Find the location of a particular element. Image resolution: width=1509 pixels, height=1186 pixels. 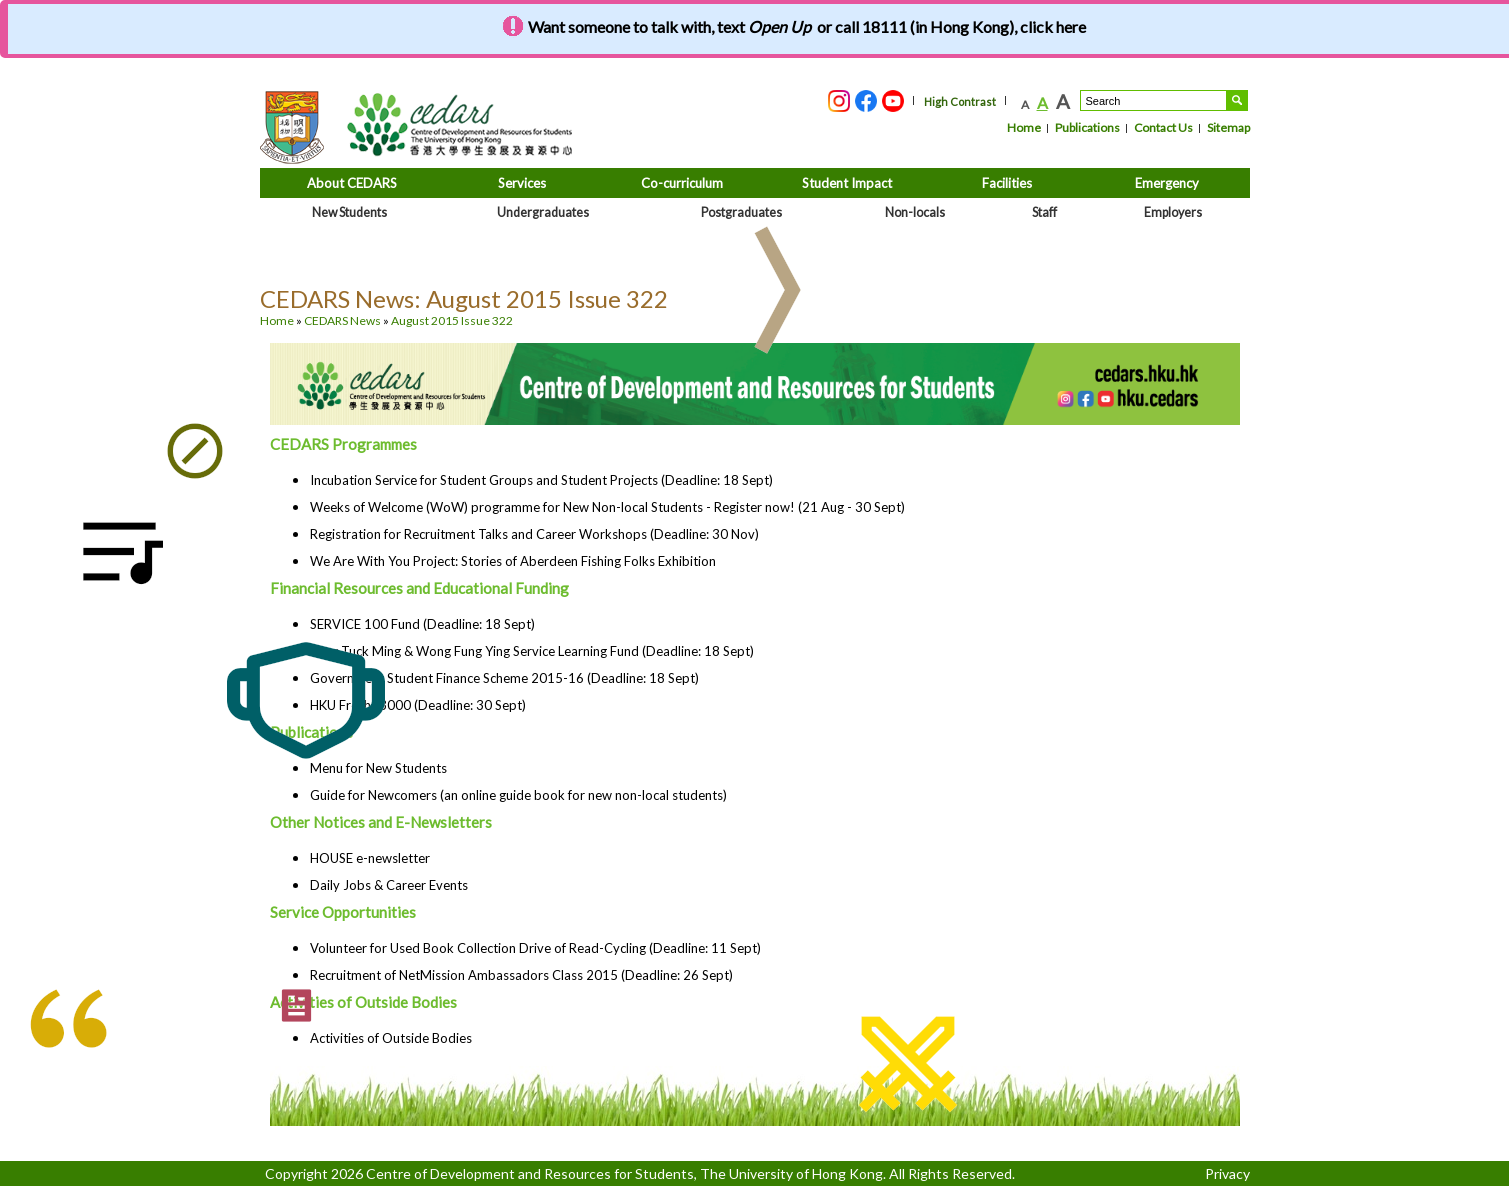

indicates face mask required is located at coordinates (306, 701).